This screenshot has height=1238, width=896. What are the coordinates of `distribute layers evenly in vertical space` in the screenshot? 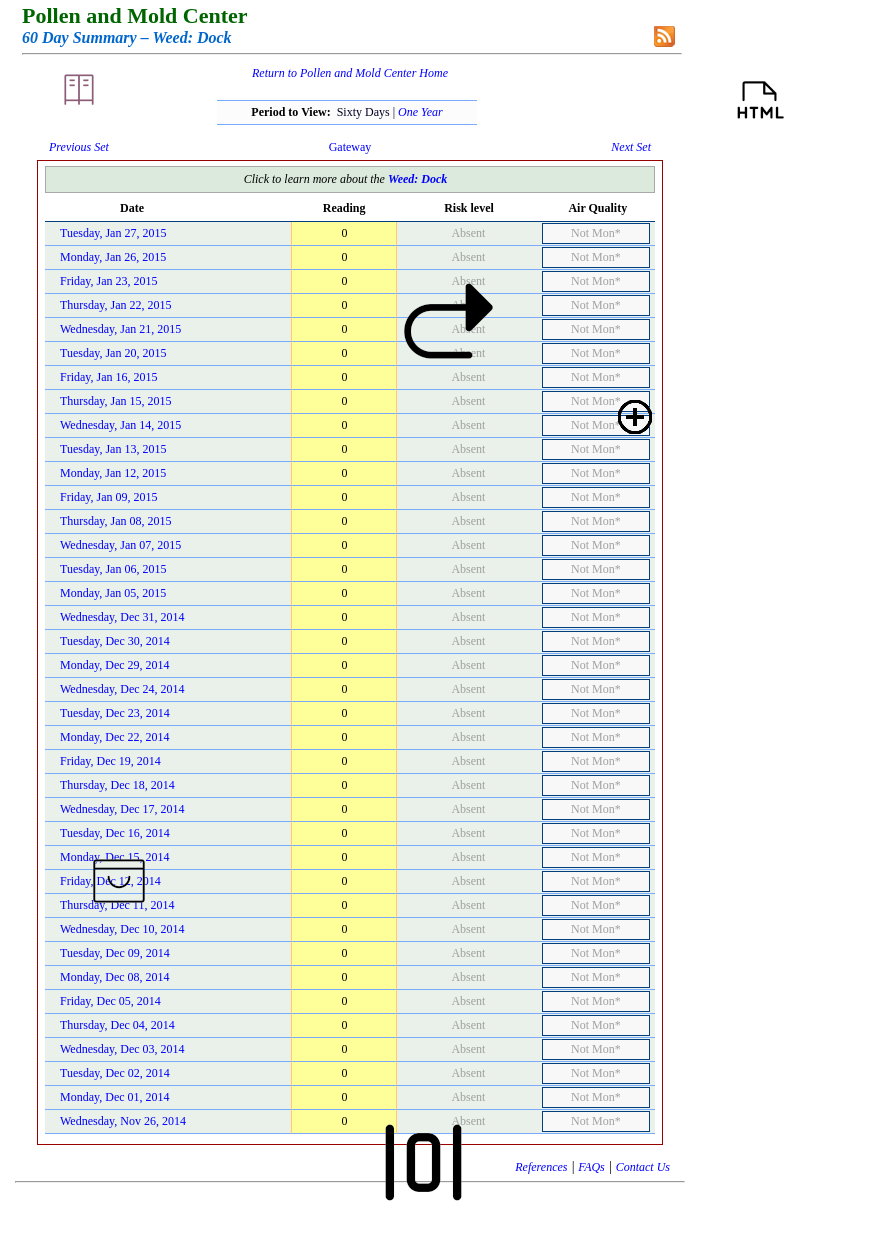 It's located at (423, 1162).